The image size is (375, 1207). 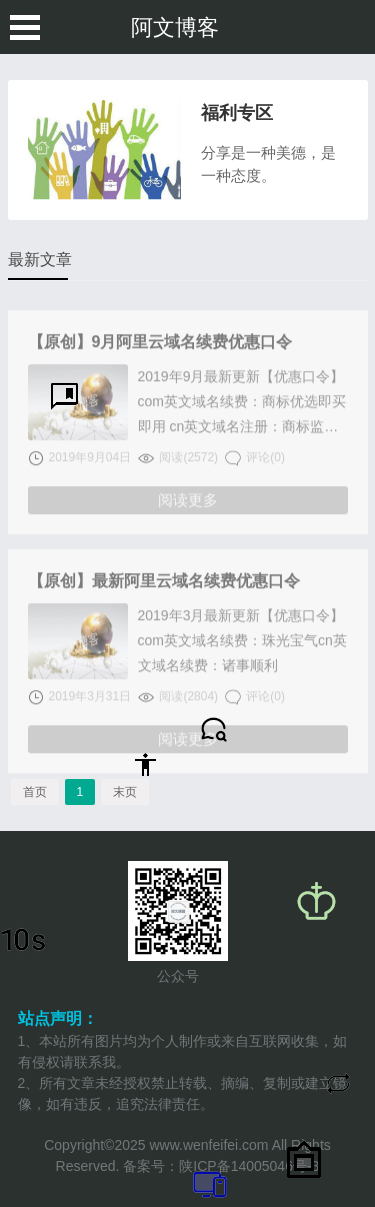 I want to click on add a frame or border to an image, so click(x=304, y=1161).